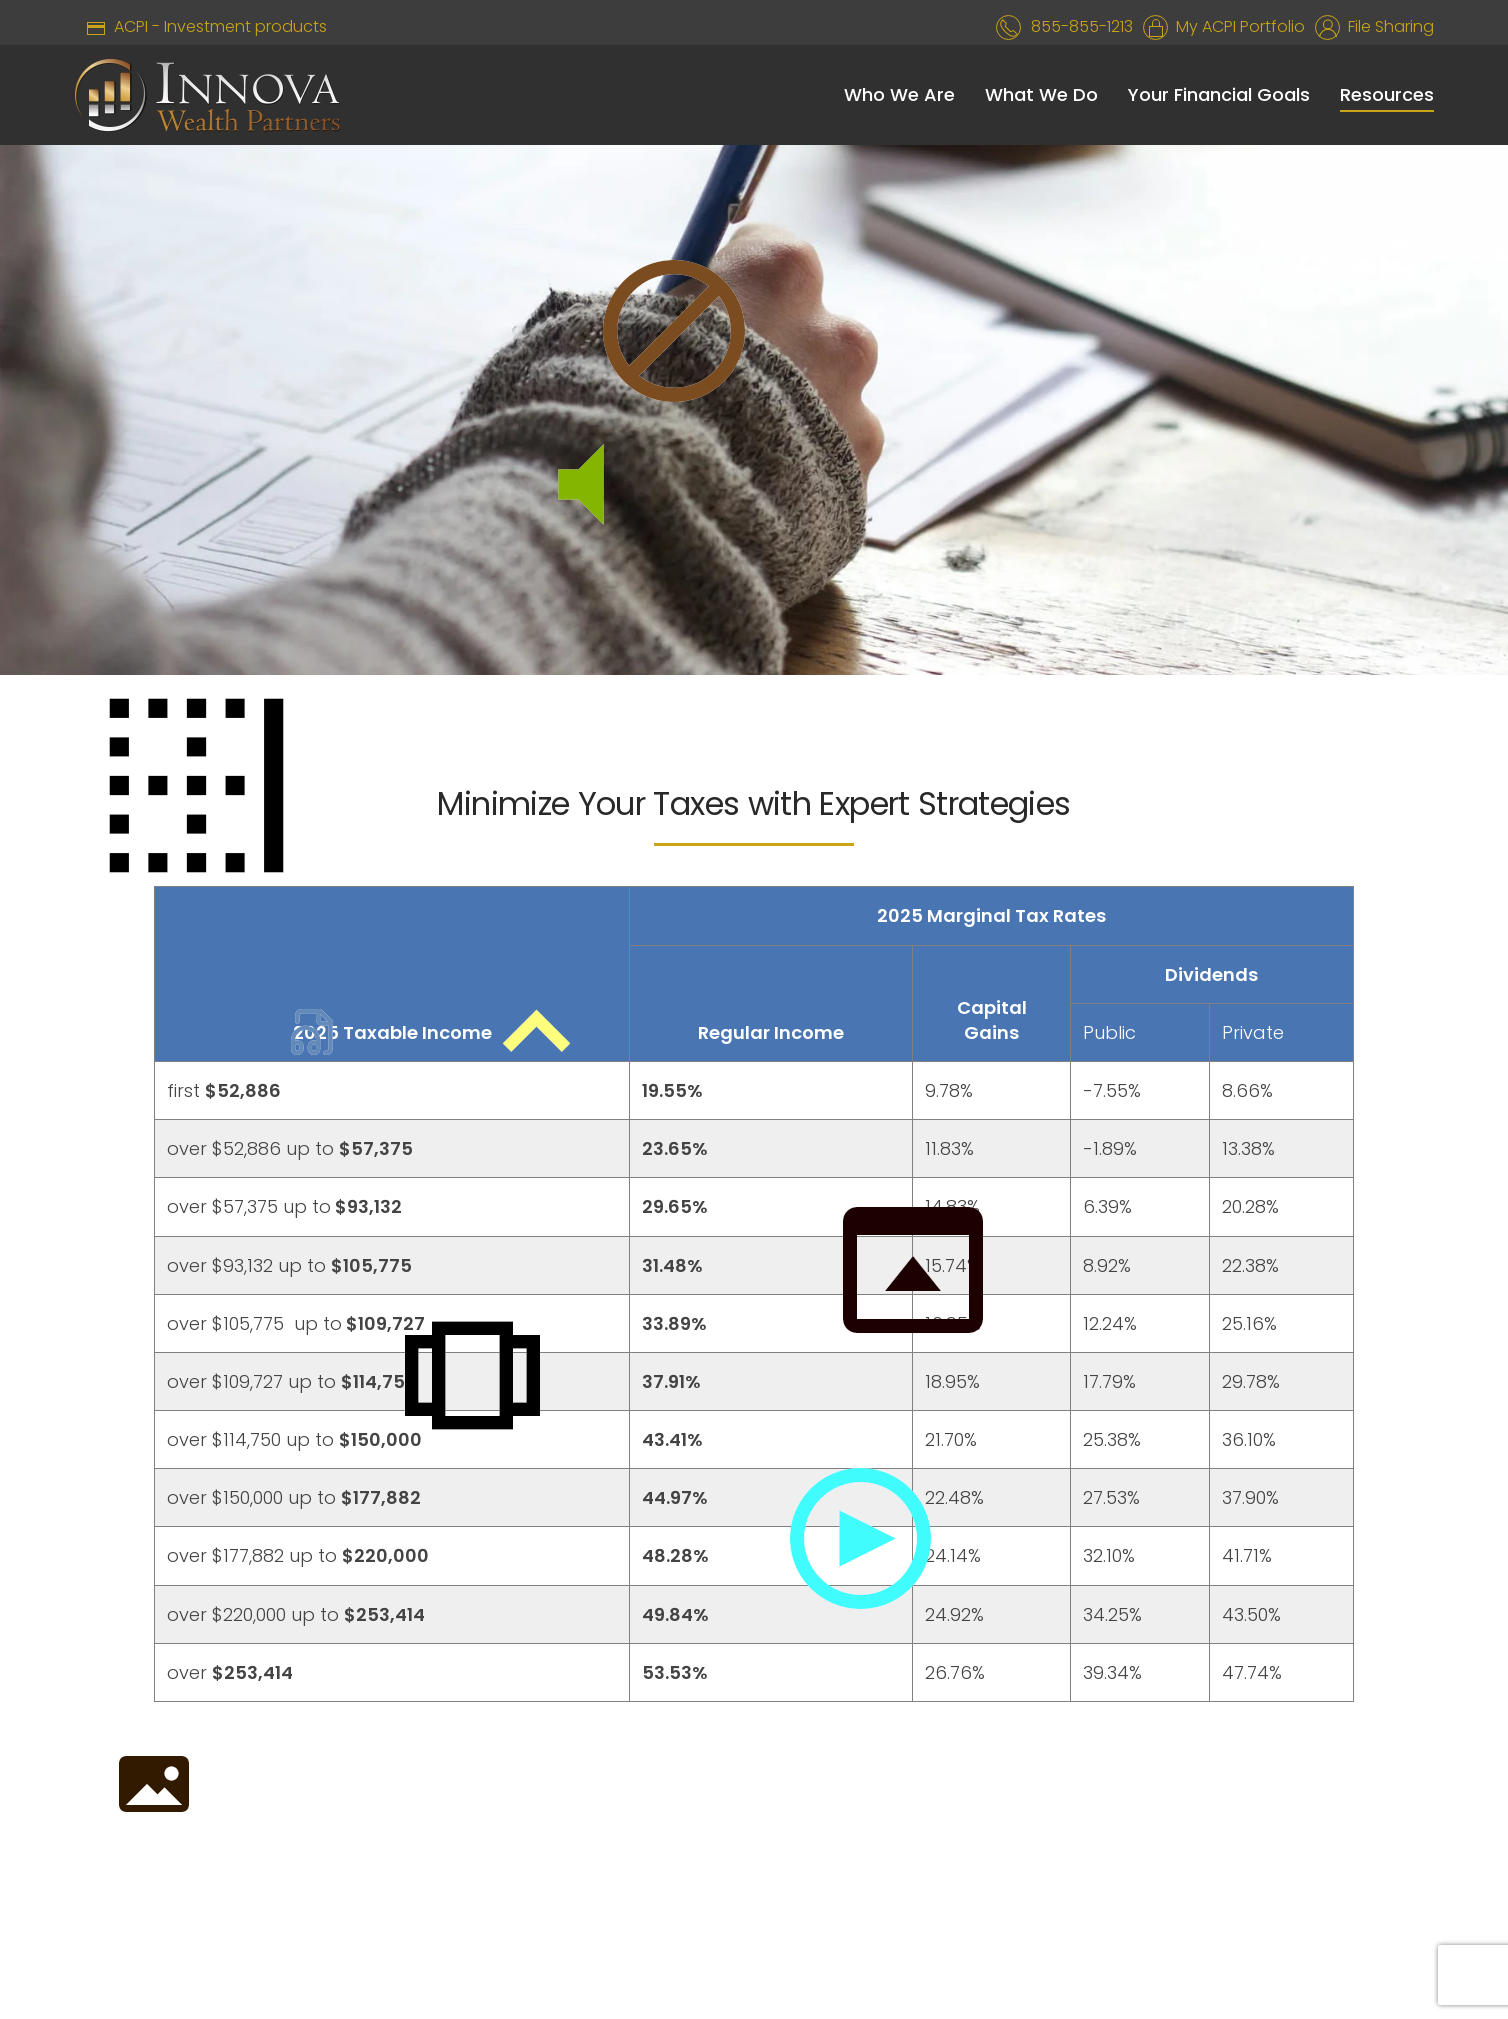 The image size is (1508, 2019). I want to click on view content in carousel mode, so click(472, 1375).